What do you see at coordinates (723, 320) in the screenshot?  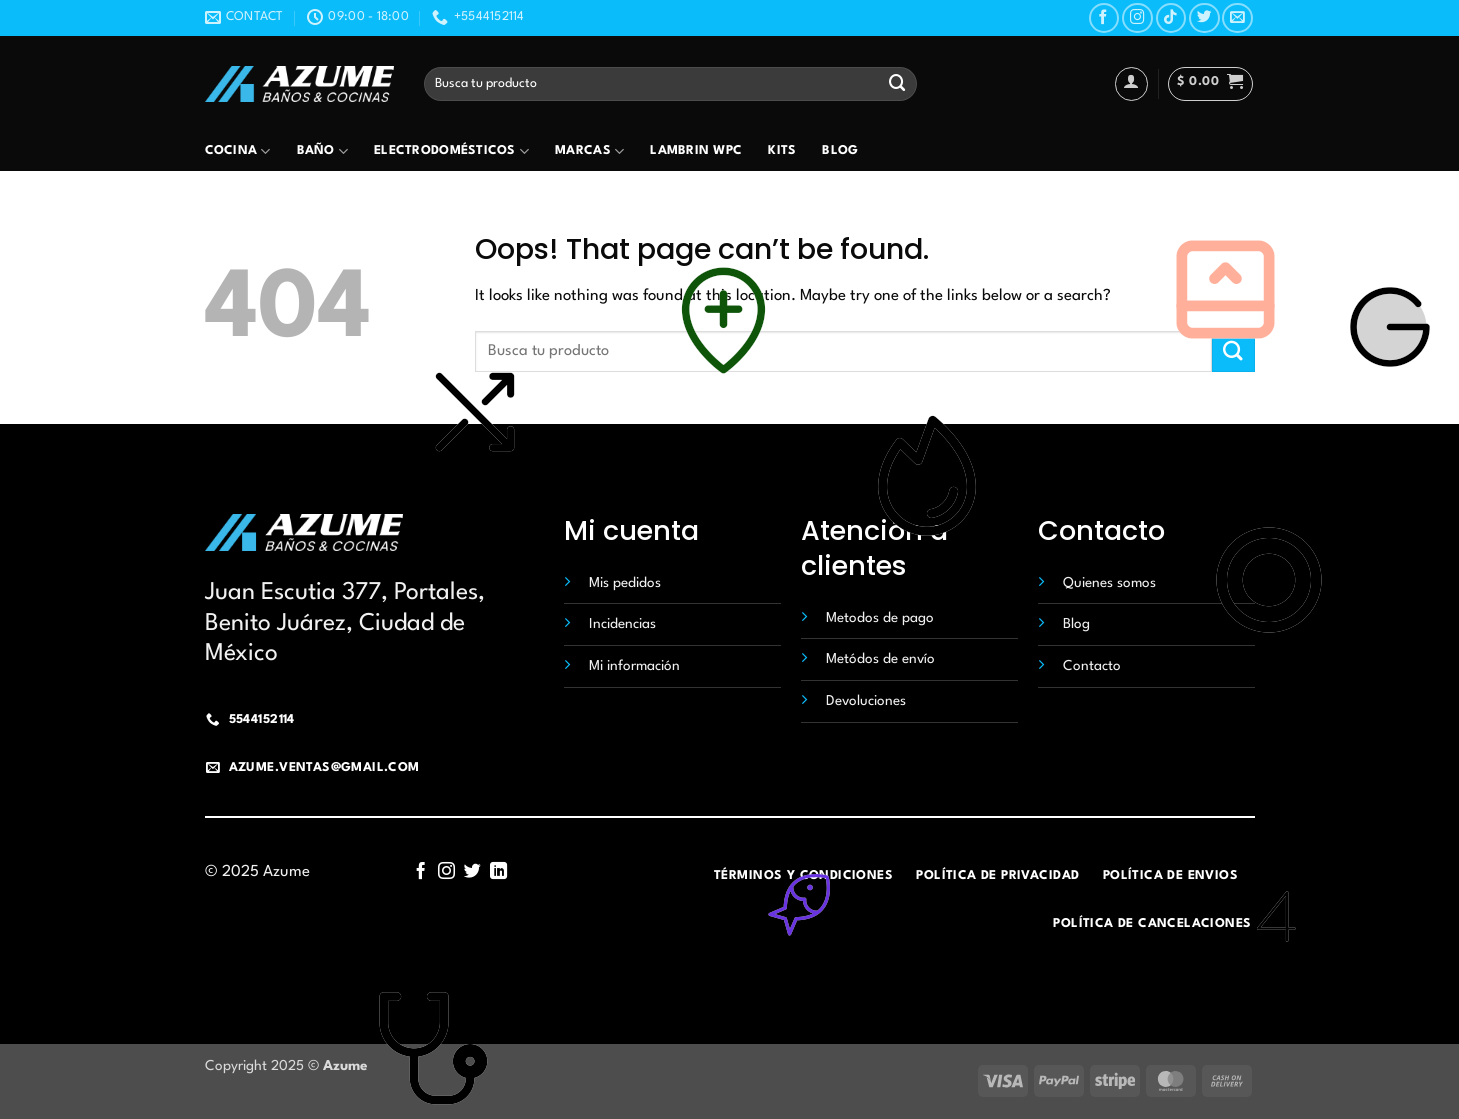 I see `add a new location pin` at bounding box center [723, 320].